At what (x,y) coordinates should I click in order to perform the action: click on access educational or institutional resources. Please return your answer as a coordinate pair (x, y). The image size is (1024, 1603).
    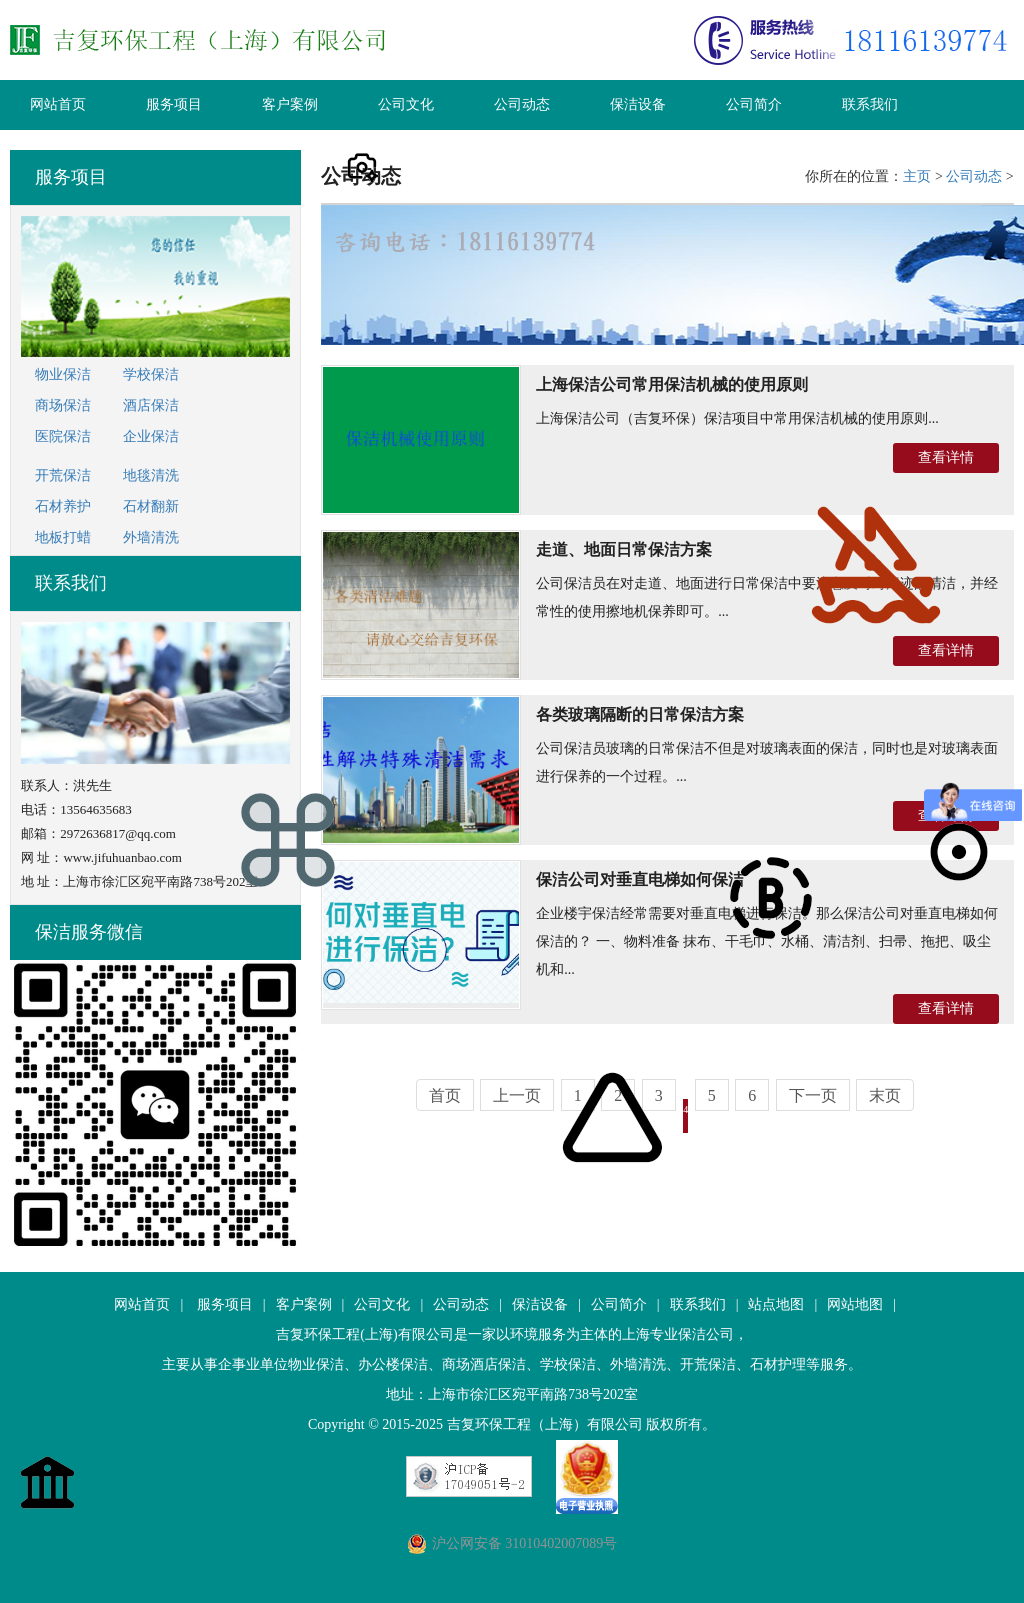
    Looking at the image, I should click on (47, 1481).